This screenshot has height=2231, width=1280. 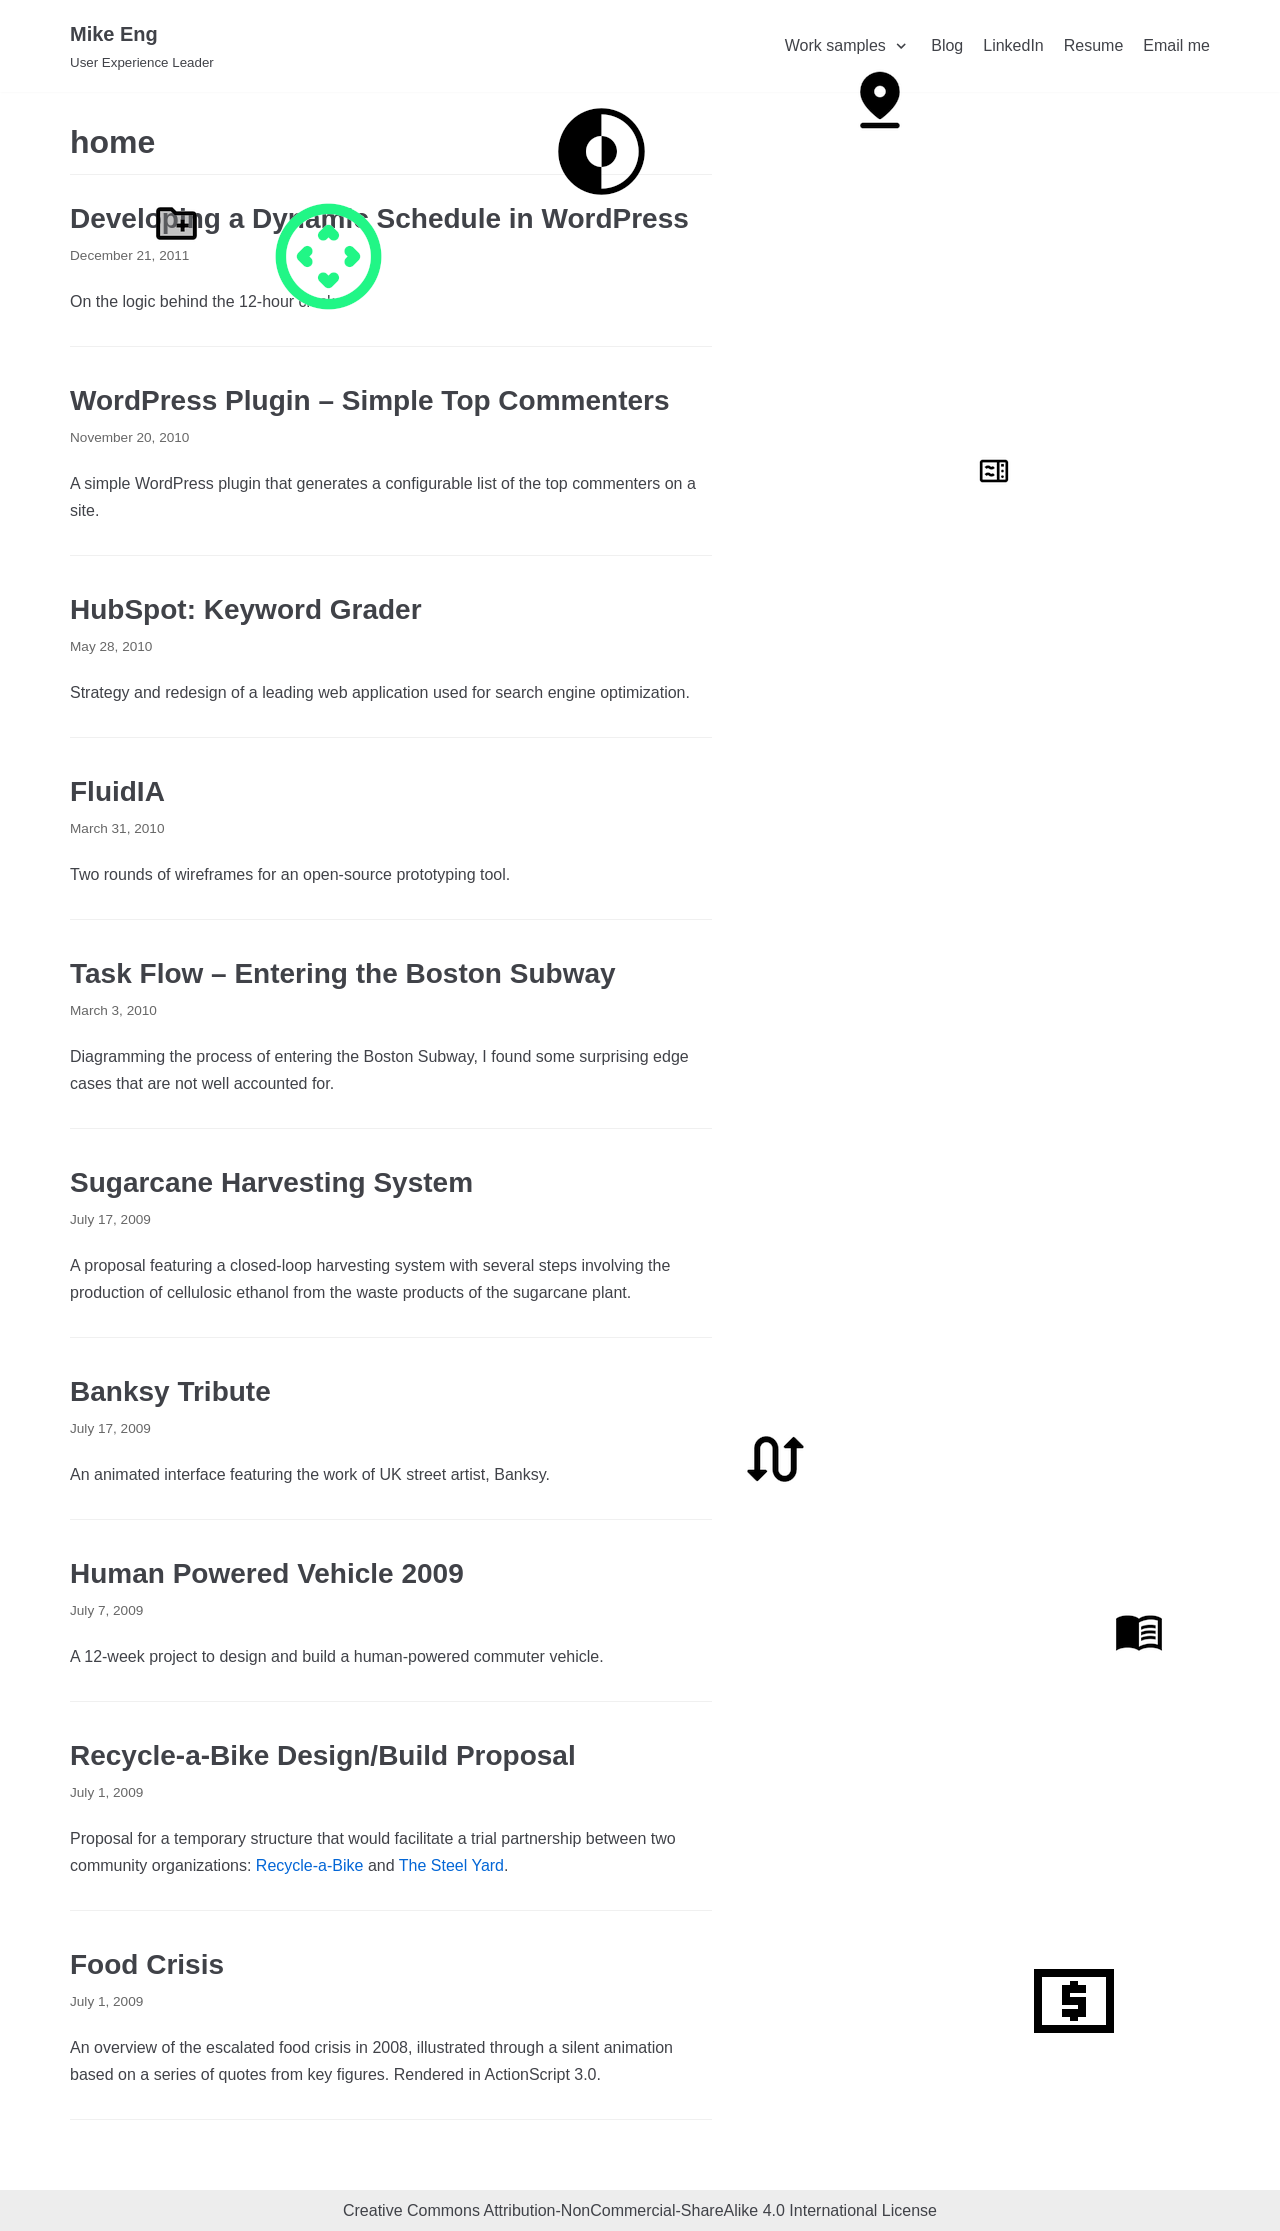 I want to click on navigate or pan in multiple directions, so click(x=328, y=256).